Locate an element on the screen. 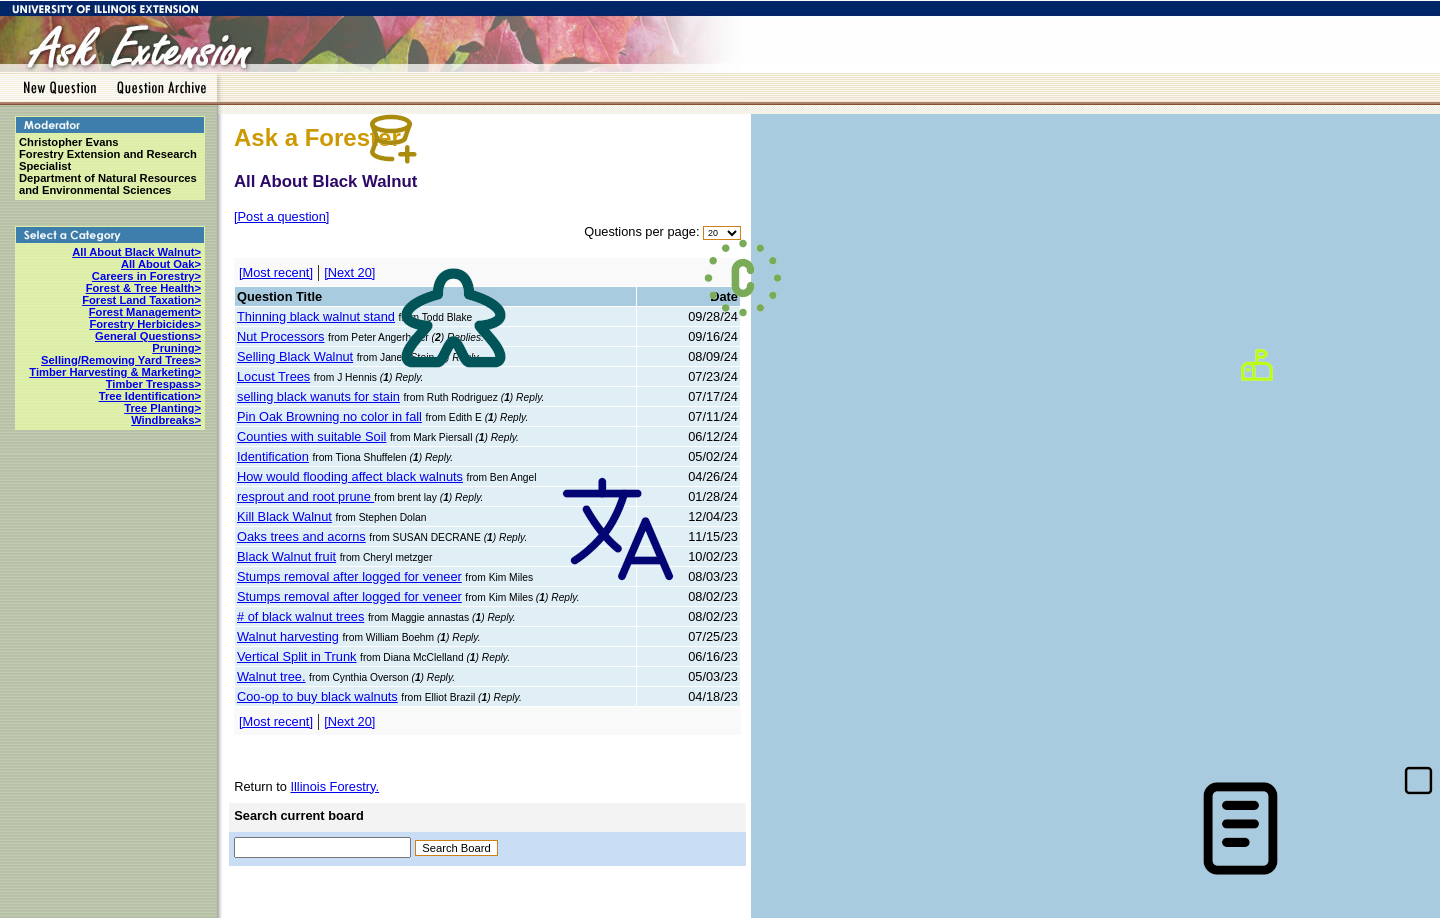 The height and width of the screenshot is (919, 1440). access board game or tabletop gaming features is located at coordinates (453, 320).